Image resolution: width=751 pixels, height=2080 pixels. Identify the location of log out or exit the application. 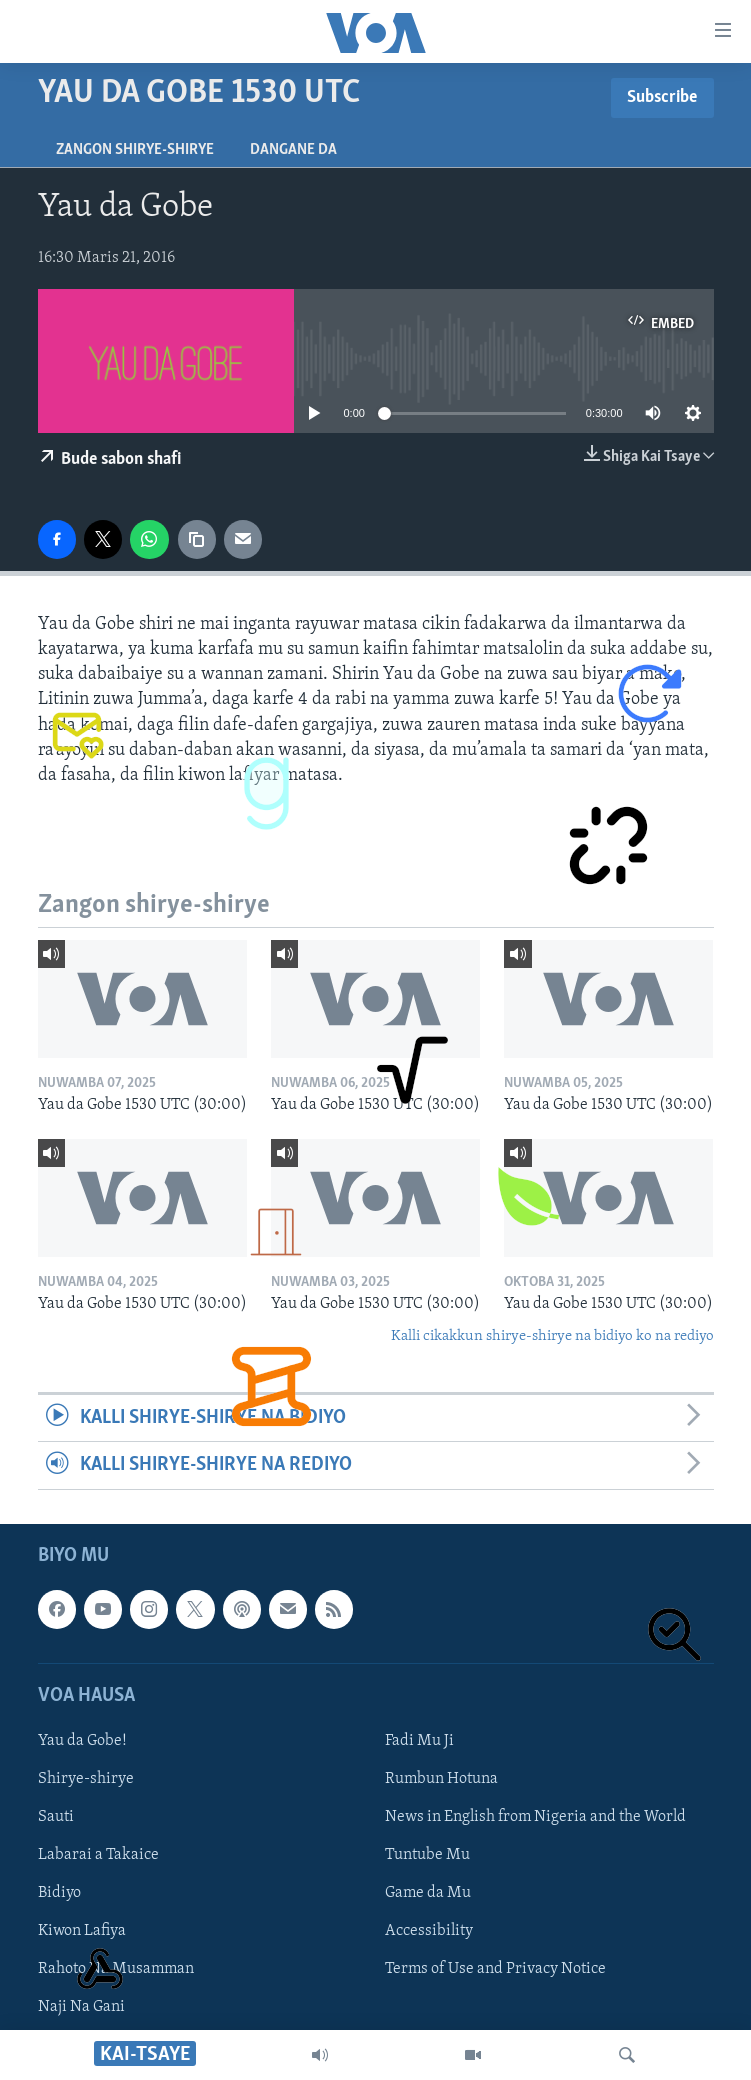
(276, 1232).